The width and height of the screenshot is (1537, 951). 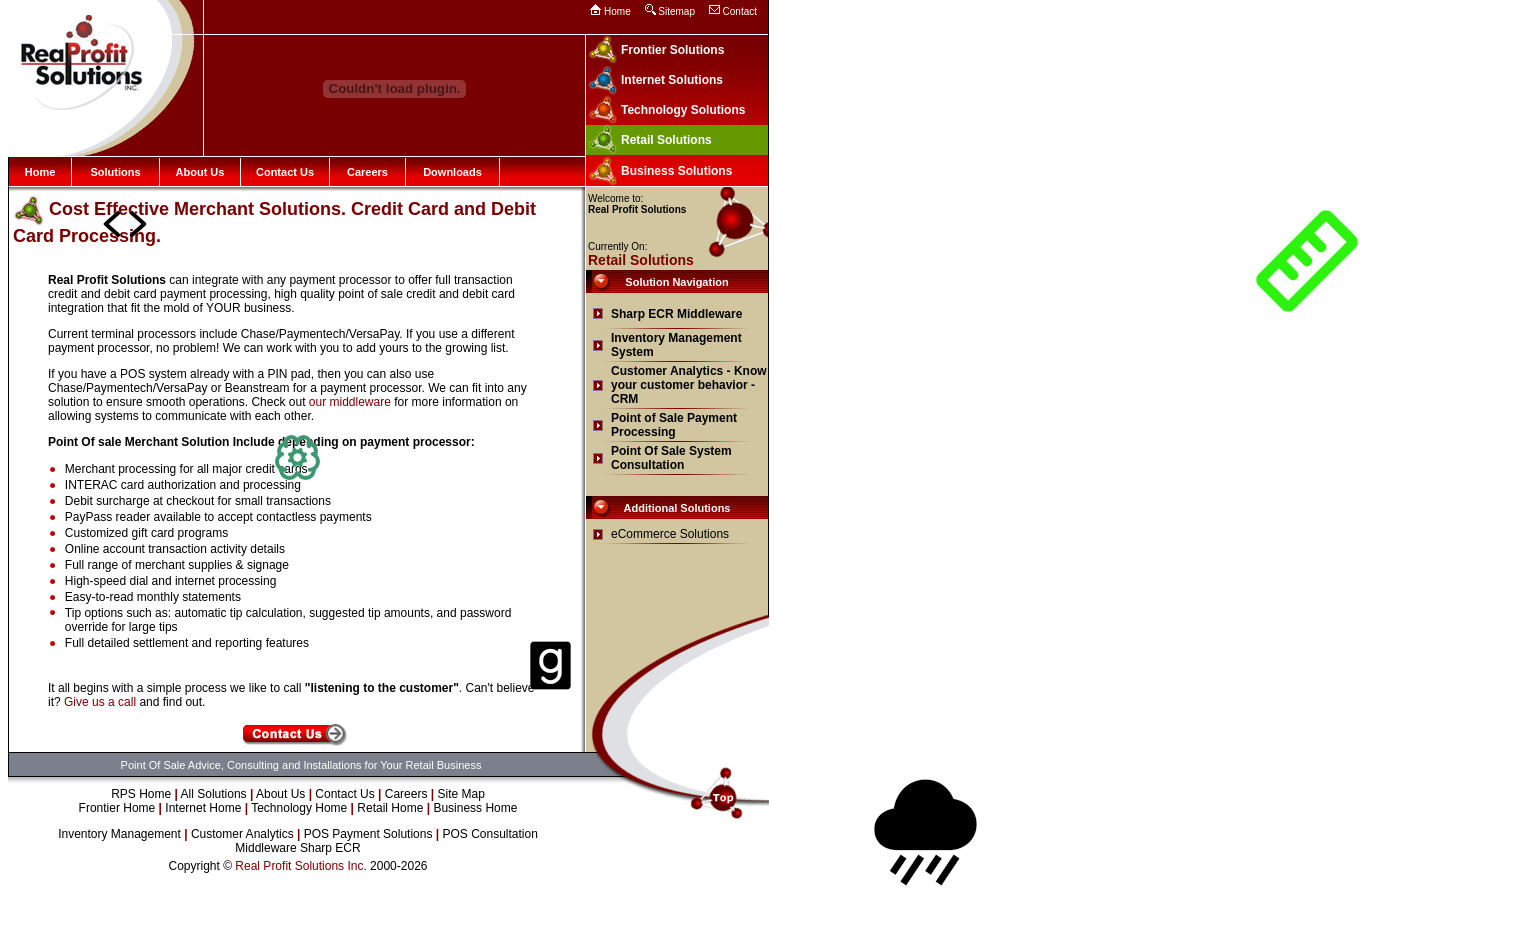 What do you see at coordinates (1307, 261) in the screenshot?
I see `access measurement tools` at bounding box center [1307, 261].